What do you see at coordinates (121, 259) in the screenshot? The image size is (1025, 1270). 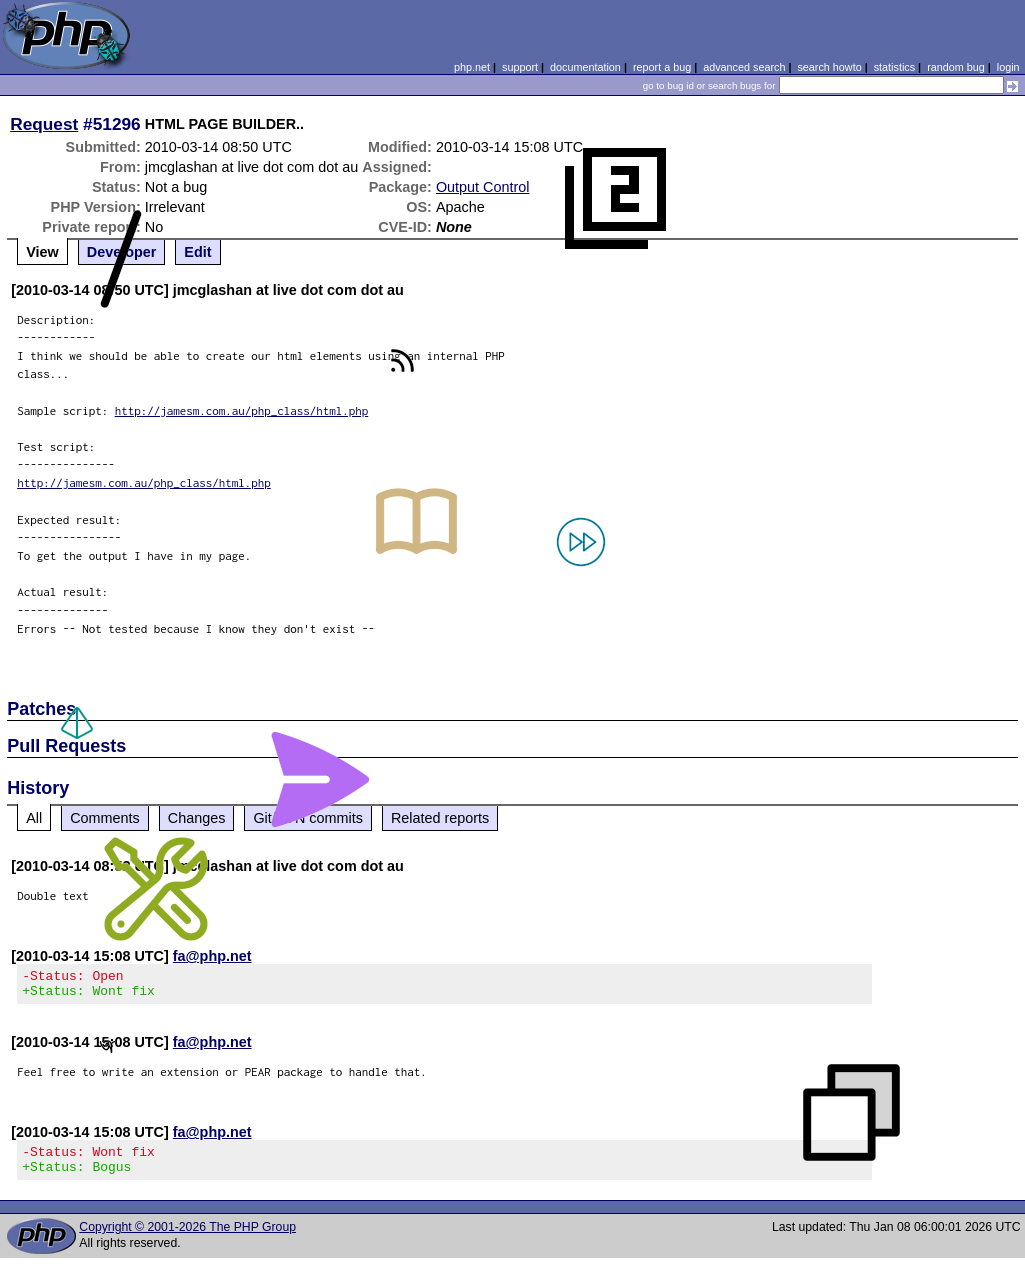 I see `indicates a disabled or unavailable feature` at bounding box center [121, 259].